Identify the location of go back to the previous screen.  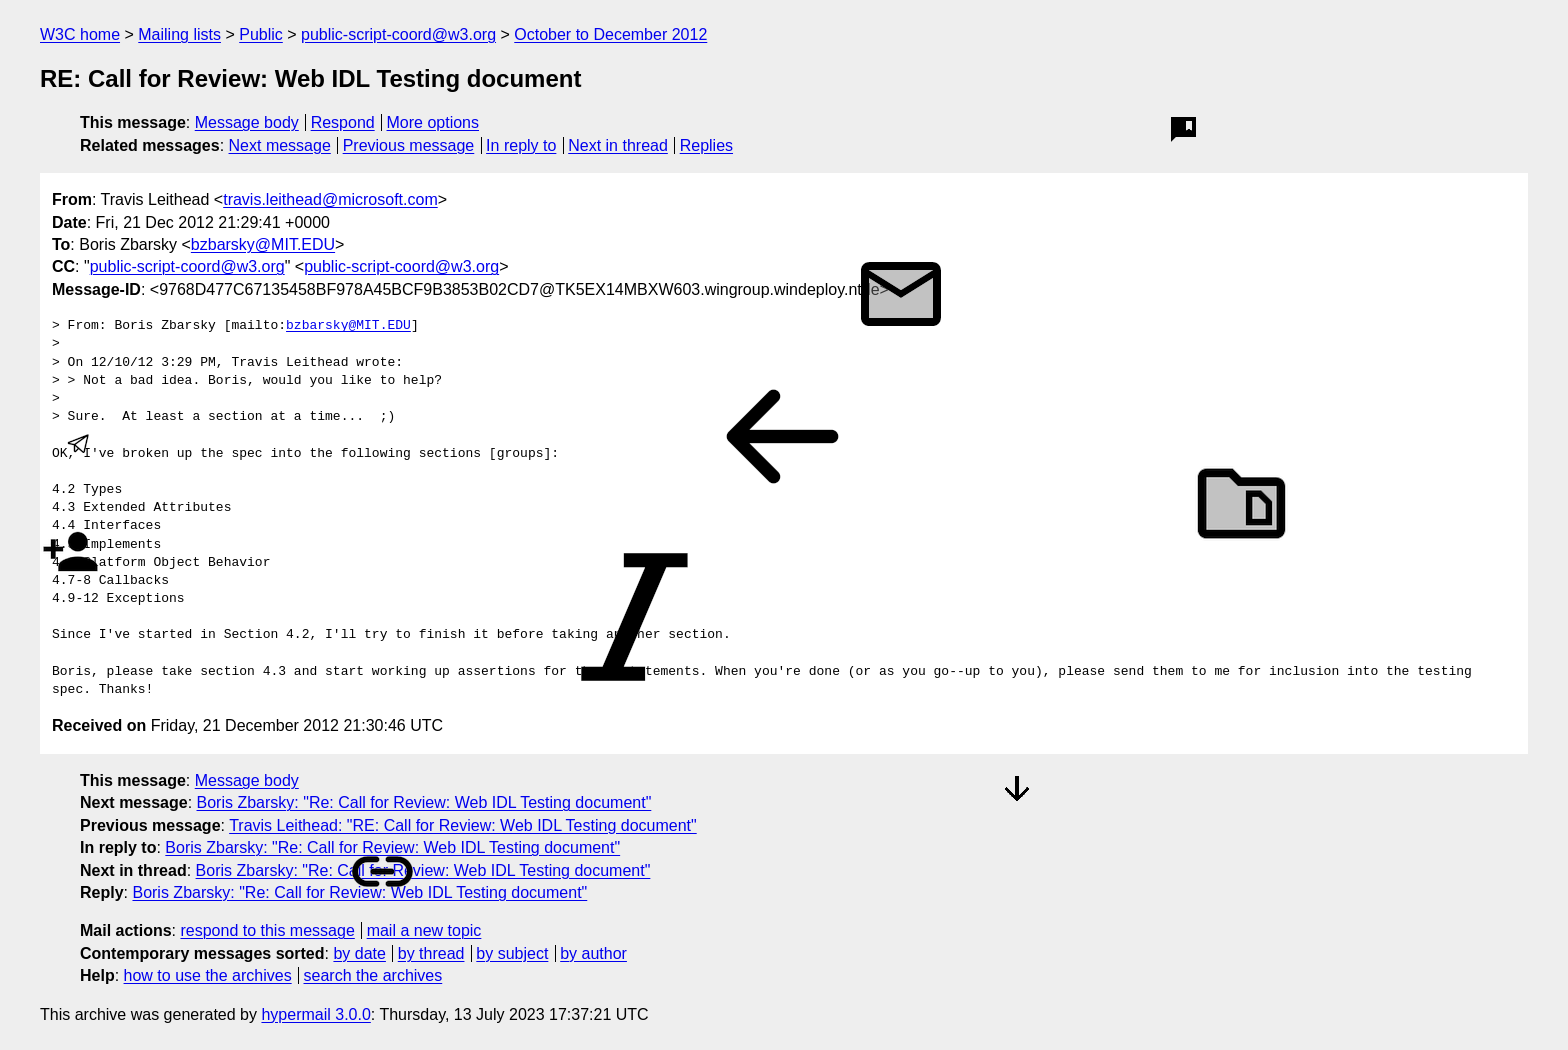
(782, 436).